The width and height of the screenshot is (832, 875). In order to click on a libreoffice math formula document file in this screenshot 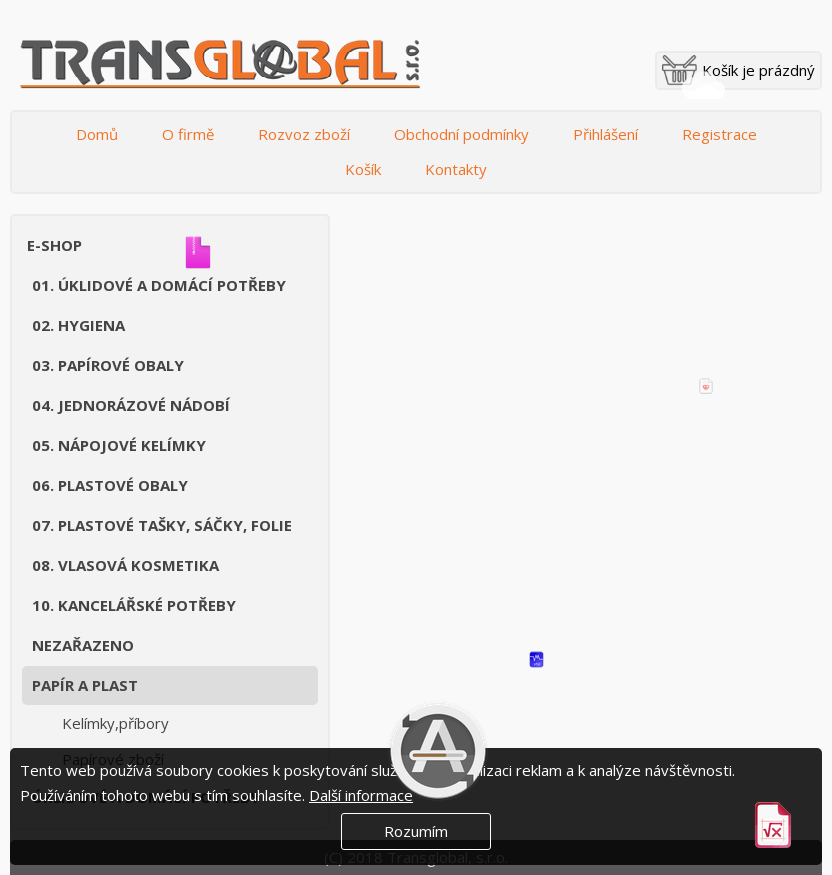, I will do `click(773, 825)`.